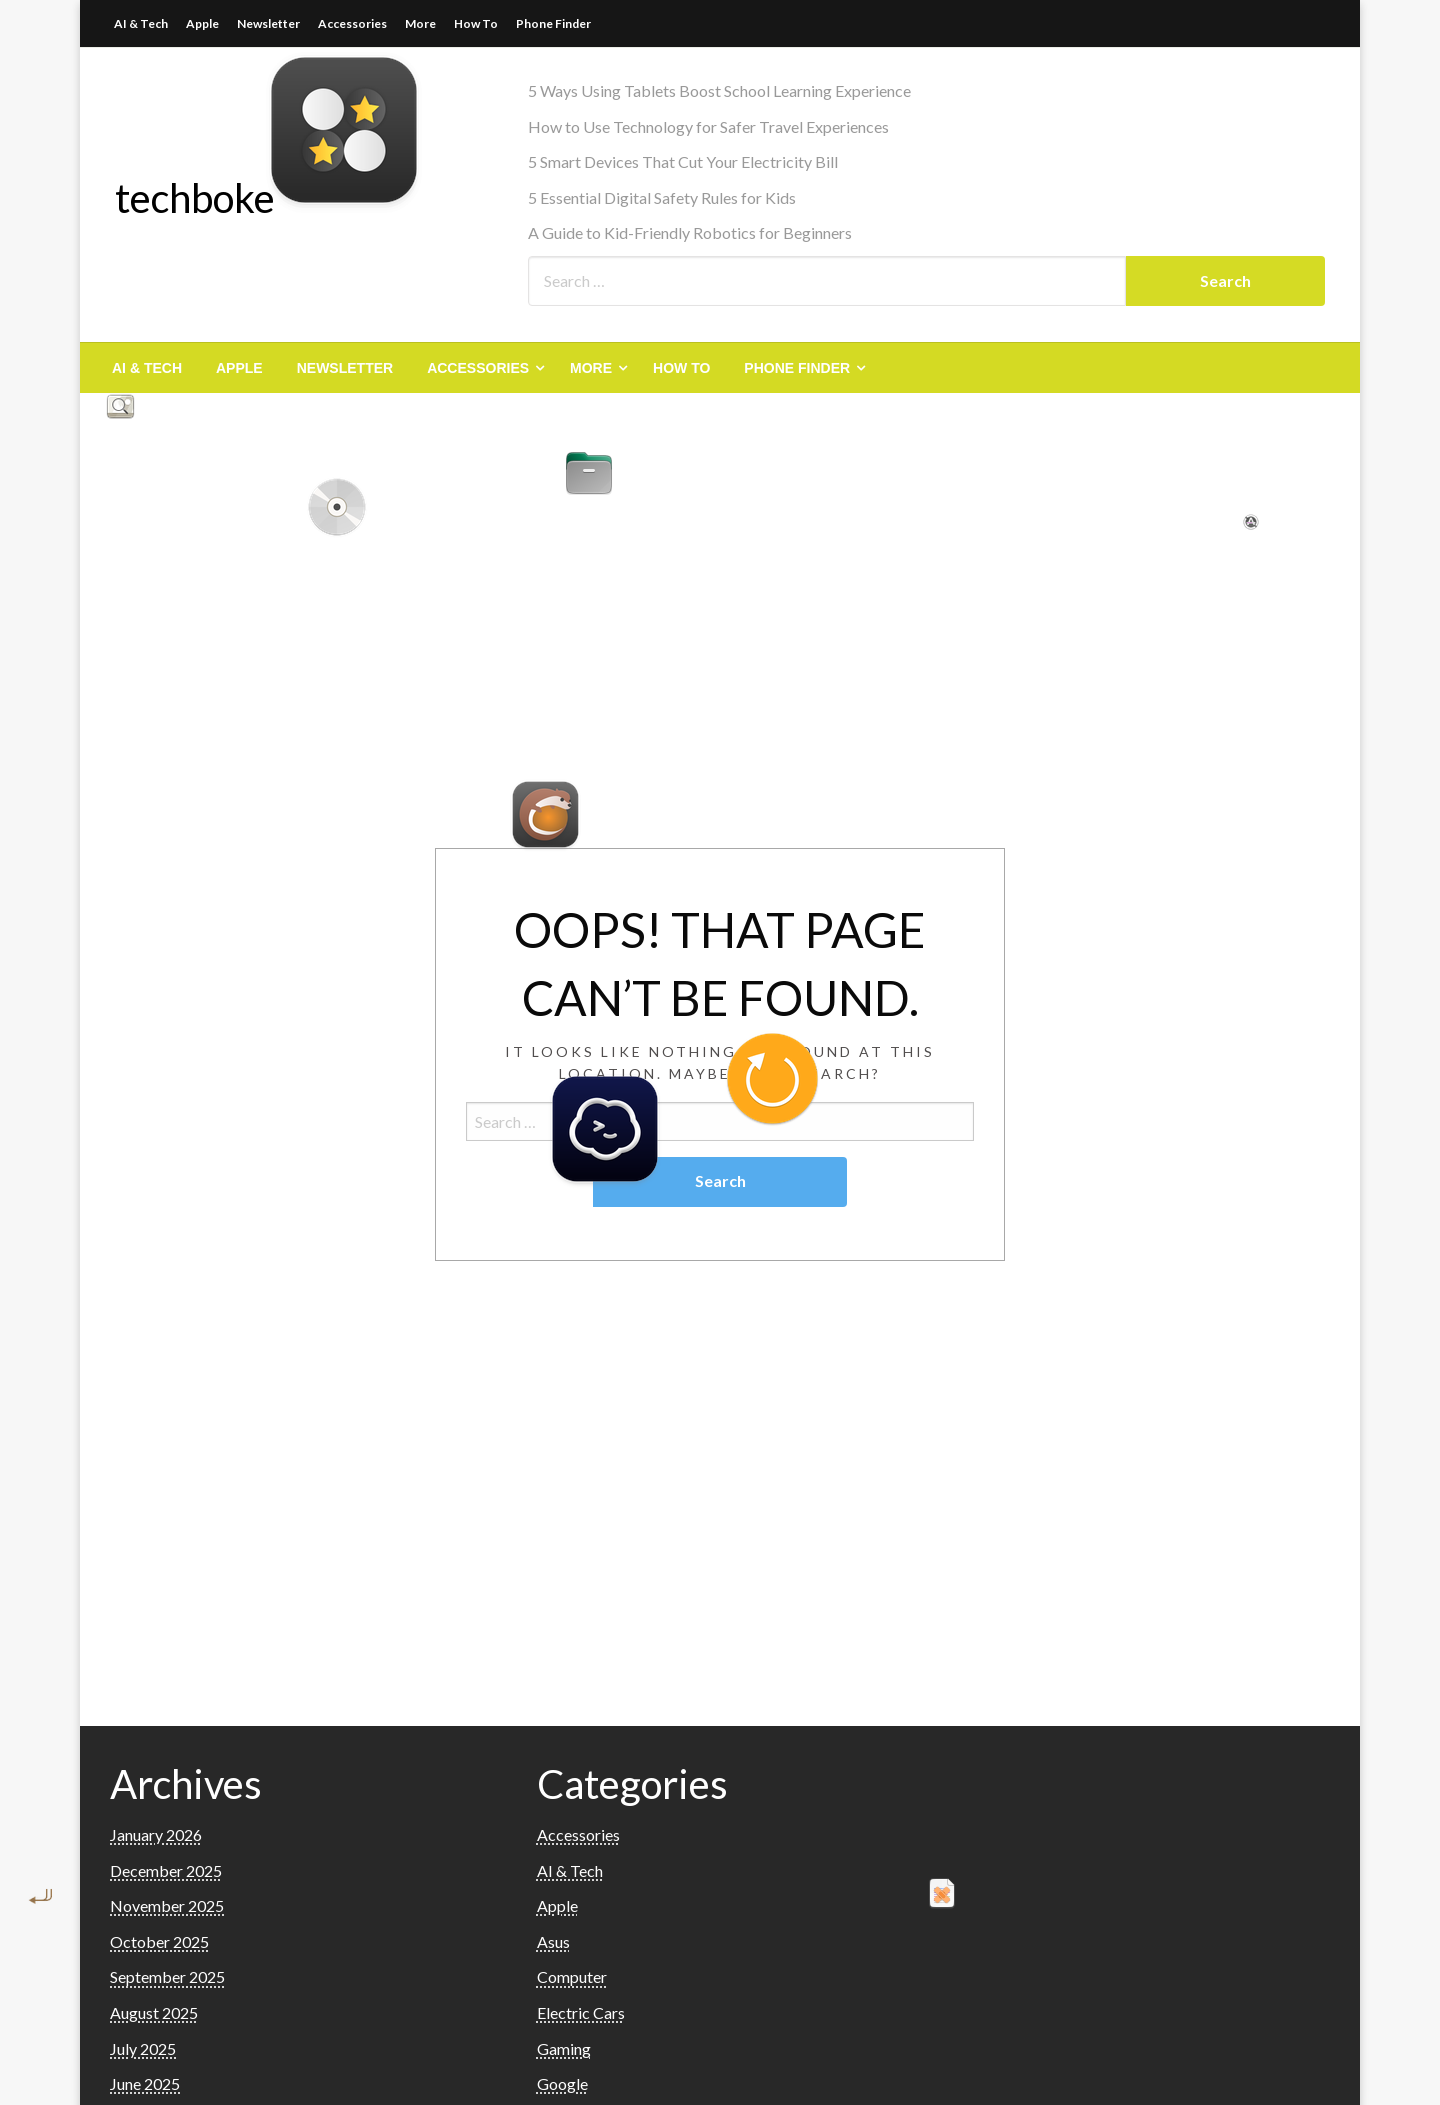 Image resolution: width=1440 pixels, height=2105 pixels. Describe the element at coordinates (344, 130) in the screenshot. I see `launch iagno reversi board game` at that location.